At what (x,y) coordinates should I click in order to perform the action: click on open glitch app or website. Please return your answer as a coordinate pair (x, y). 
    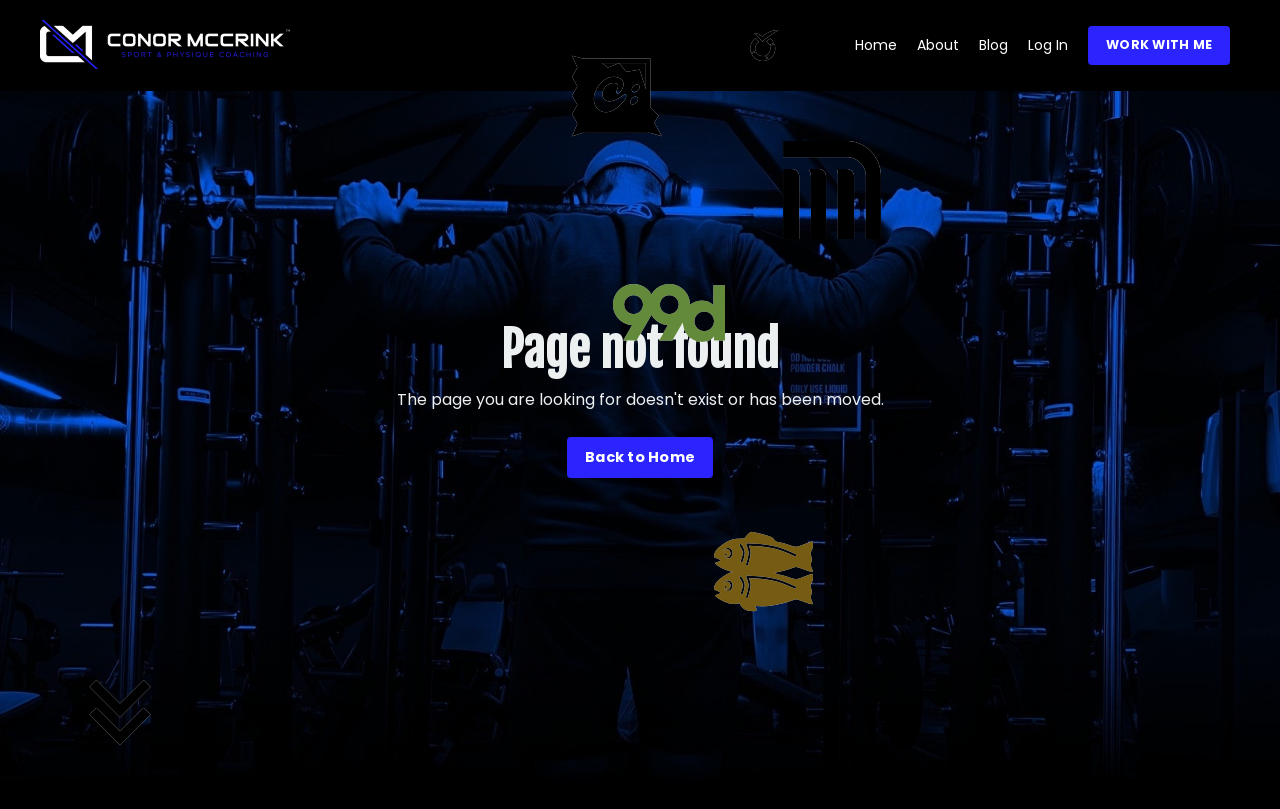
    Looking at the image, I should click on (763, 571).